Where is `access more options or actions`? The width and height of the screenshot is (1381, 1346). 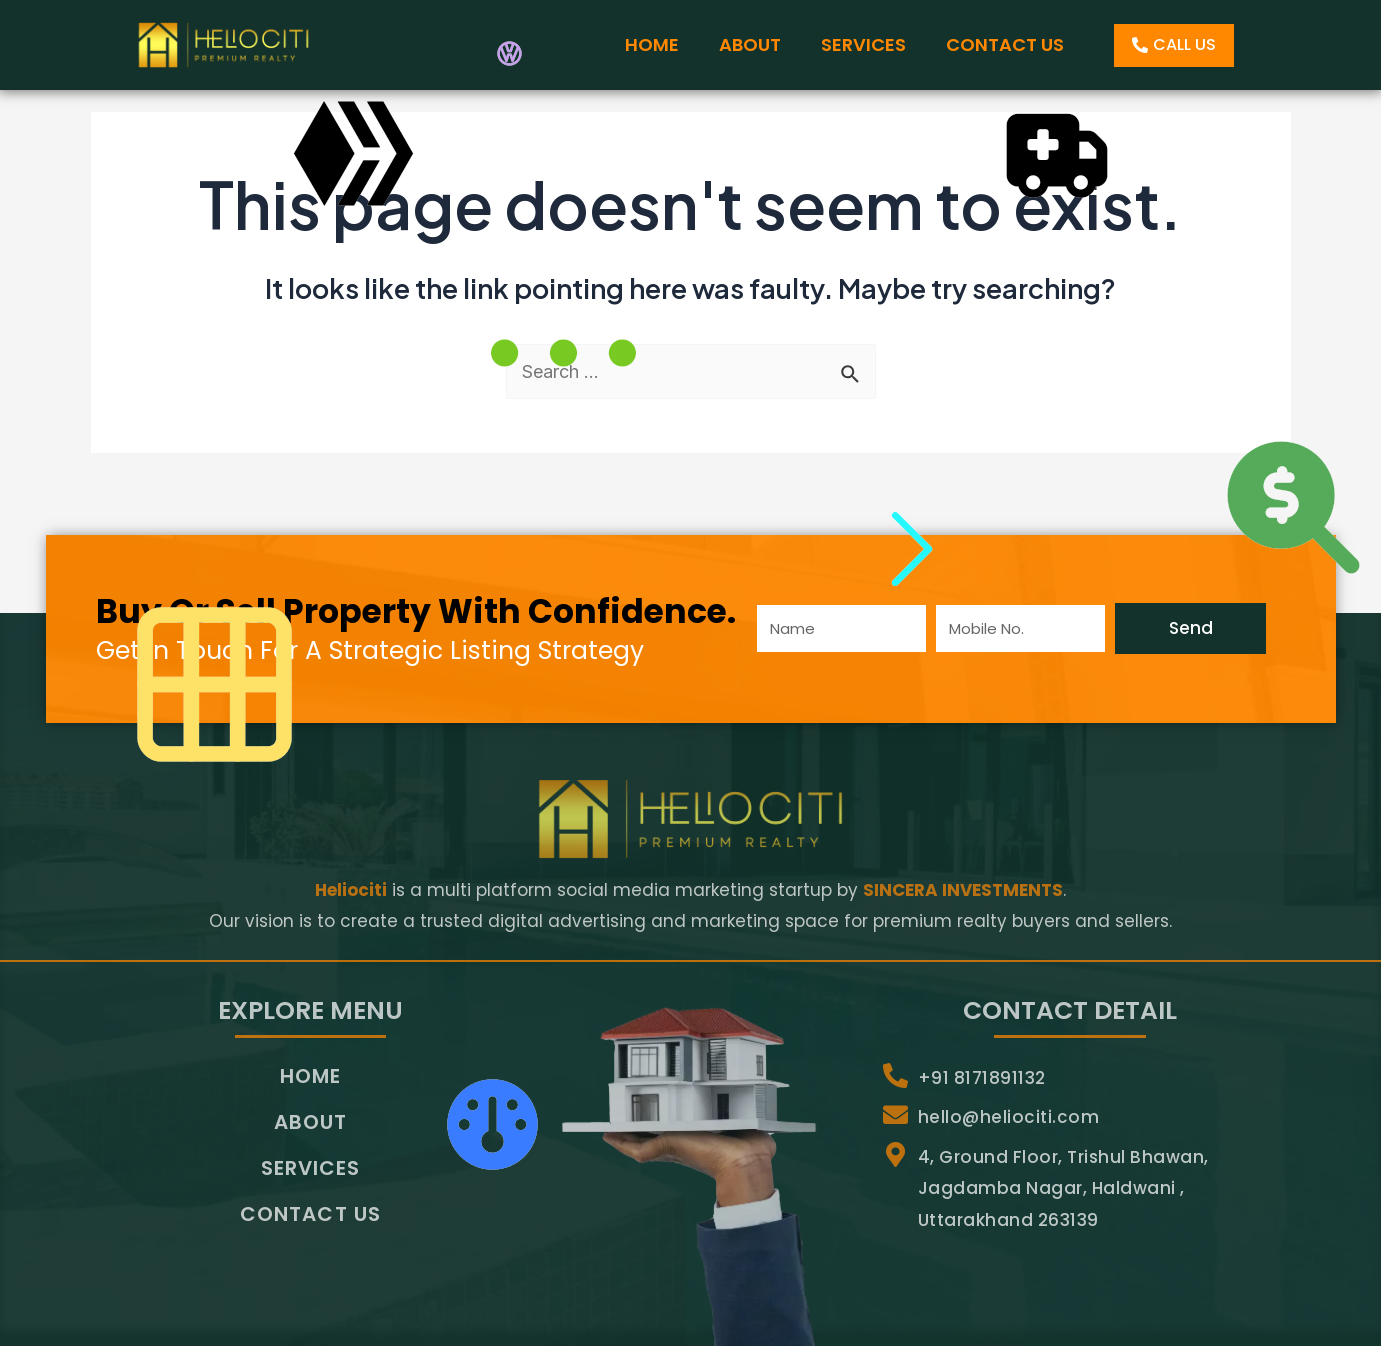 access more options or actions is located at coordinates (563, 357).